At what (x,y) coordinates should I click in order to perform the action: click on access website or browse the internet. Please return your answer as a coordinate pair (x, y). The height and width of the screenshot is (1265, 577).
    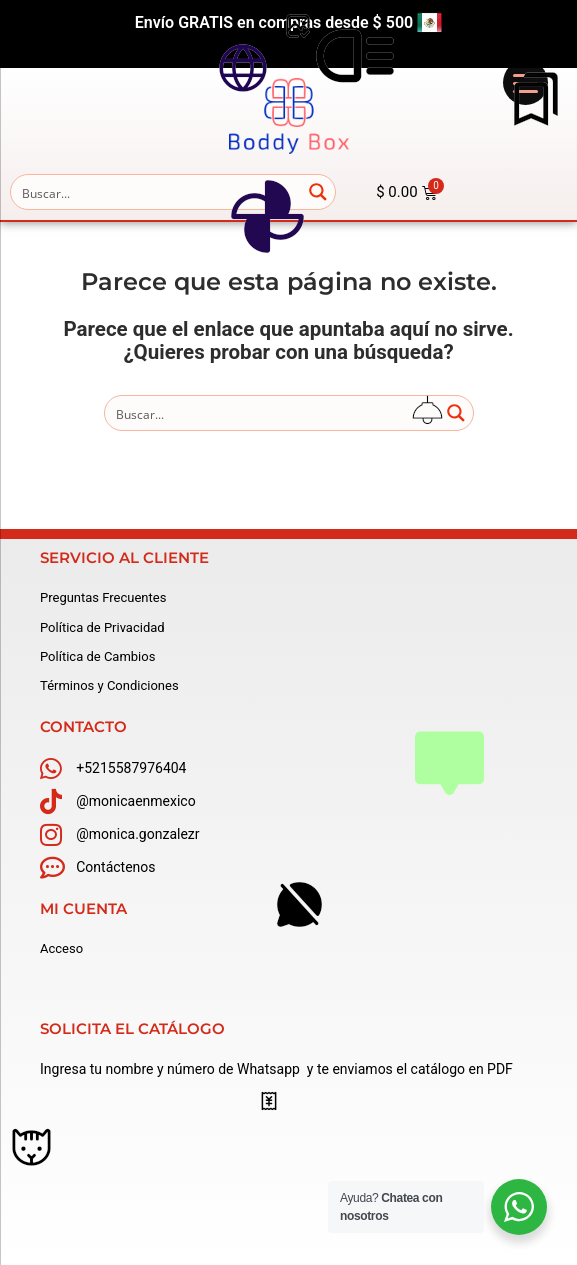
    Looking at the image, I should click on (243, 68).